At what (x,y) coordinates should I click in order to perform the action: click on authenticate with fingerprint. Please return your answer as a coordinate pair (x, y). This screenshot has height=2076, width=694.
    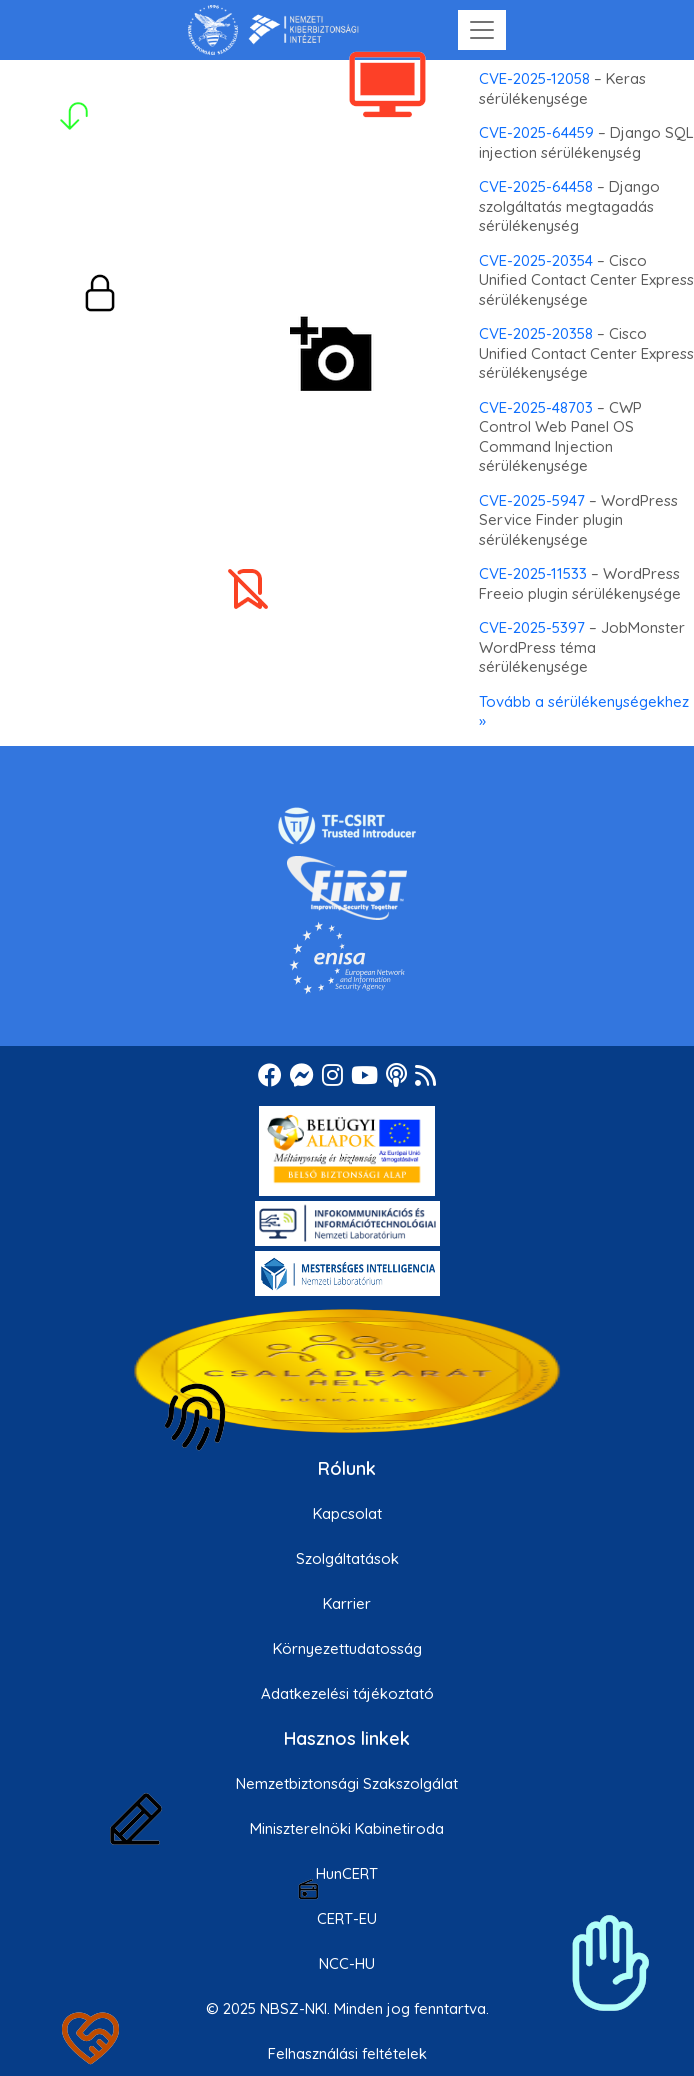
    Looking at the image, I should click on (197, 1417).